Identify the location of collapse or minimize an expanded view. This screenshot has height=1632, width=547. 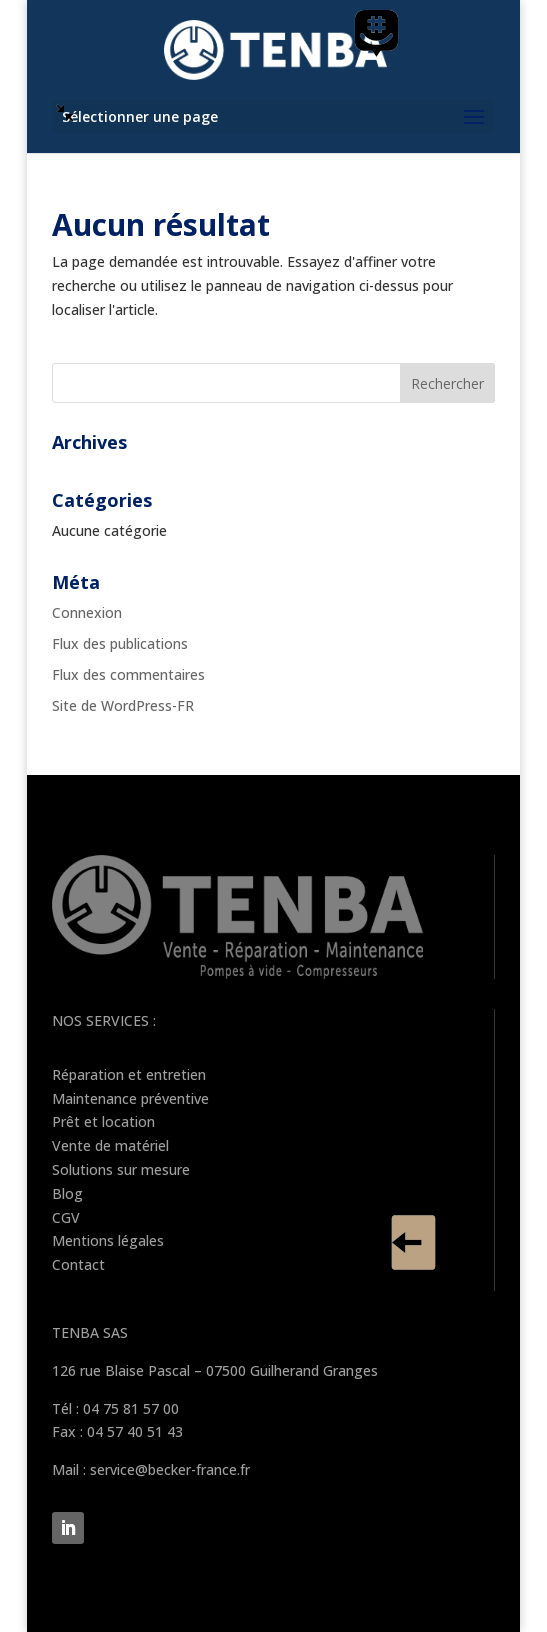
(65, 113).